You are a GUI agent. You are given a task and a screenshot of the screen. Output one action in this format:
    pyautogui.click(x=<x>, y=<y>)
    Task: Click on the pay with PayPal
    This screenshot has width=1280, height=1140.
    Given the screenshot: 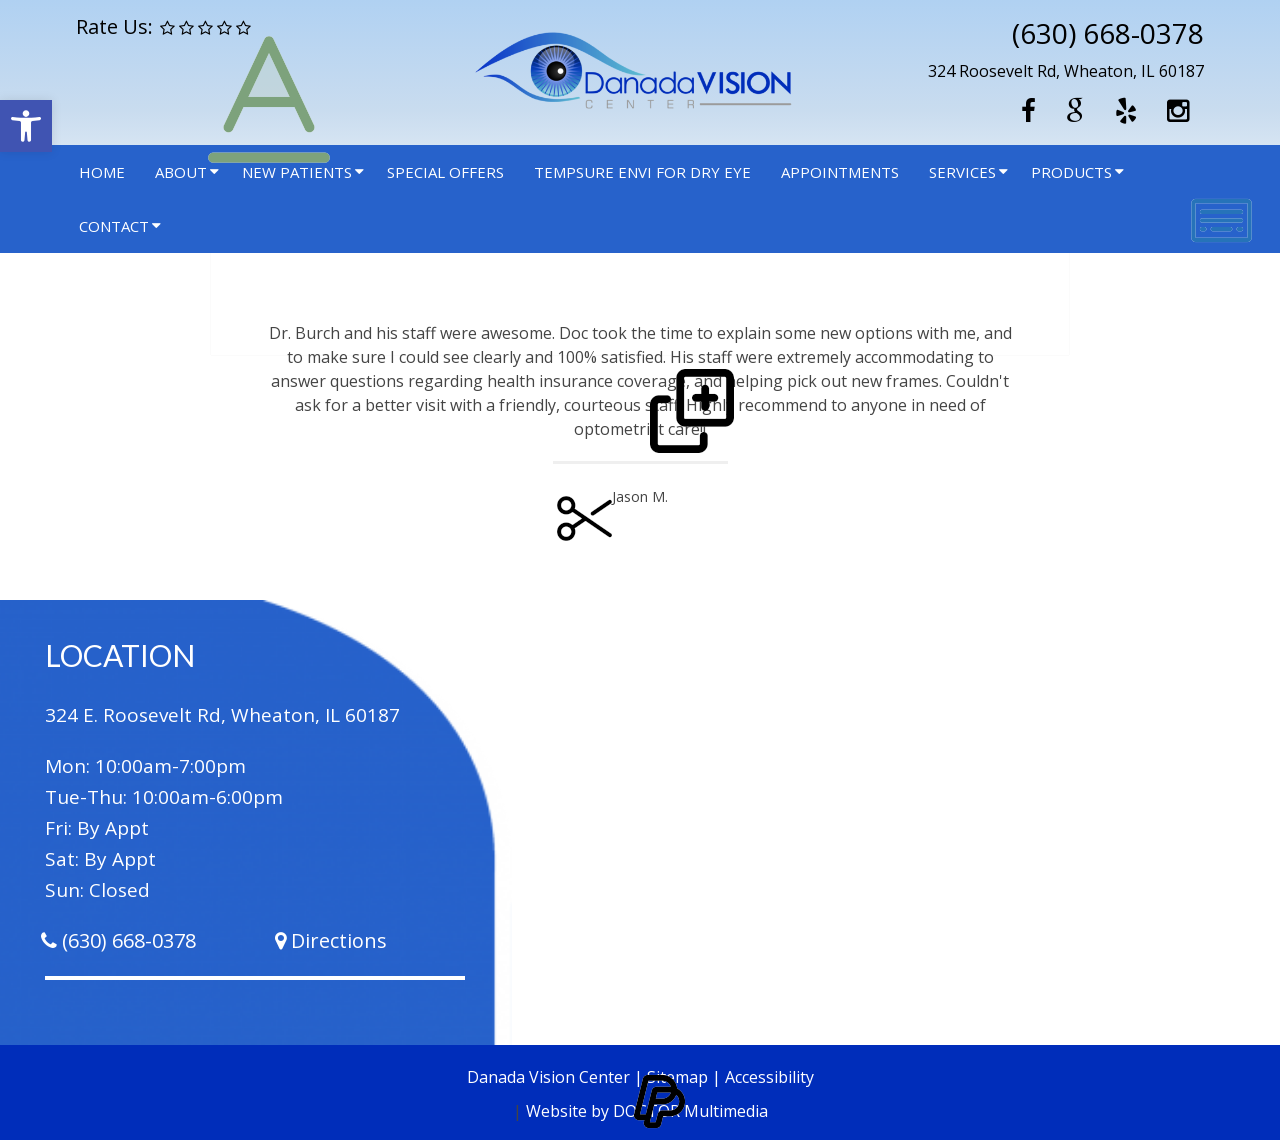 What is the action you would take?
    pyautogui.click(x=658, y=1101)
    